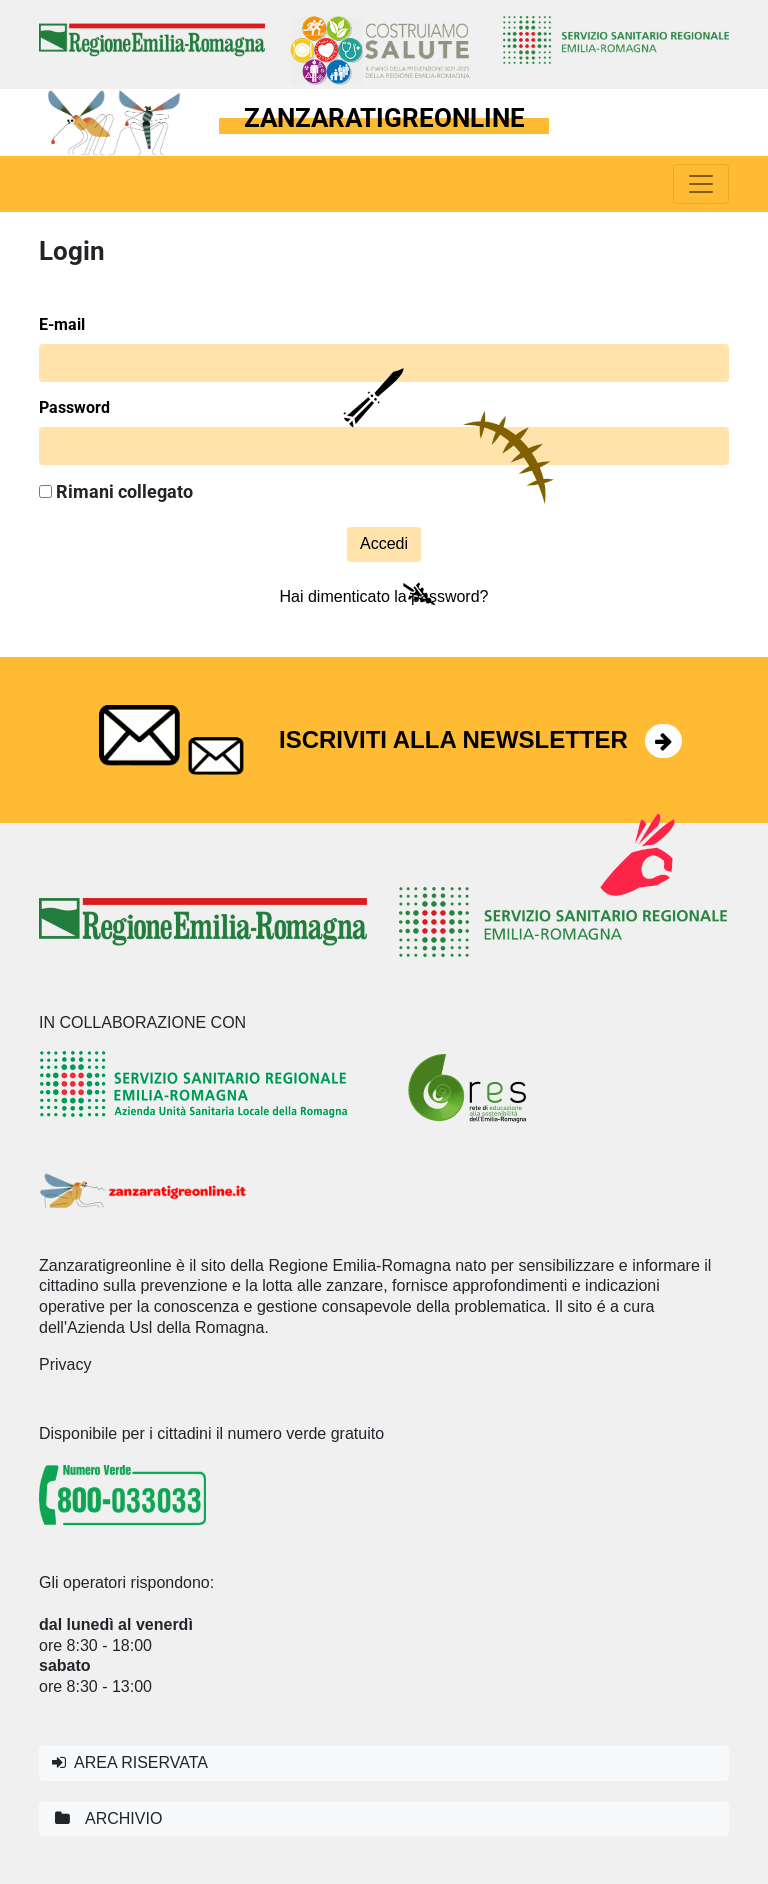  I want to click on confirm or approve an action, so click(637, 854).